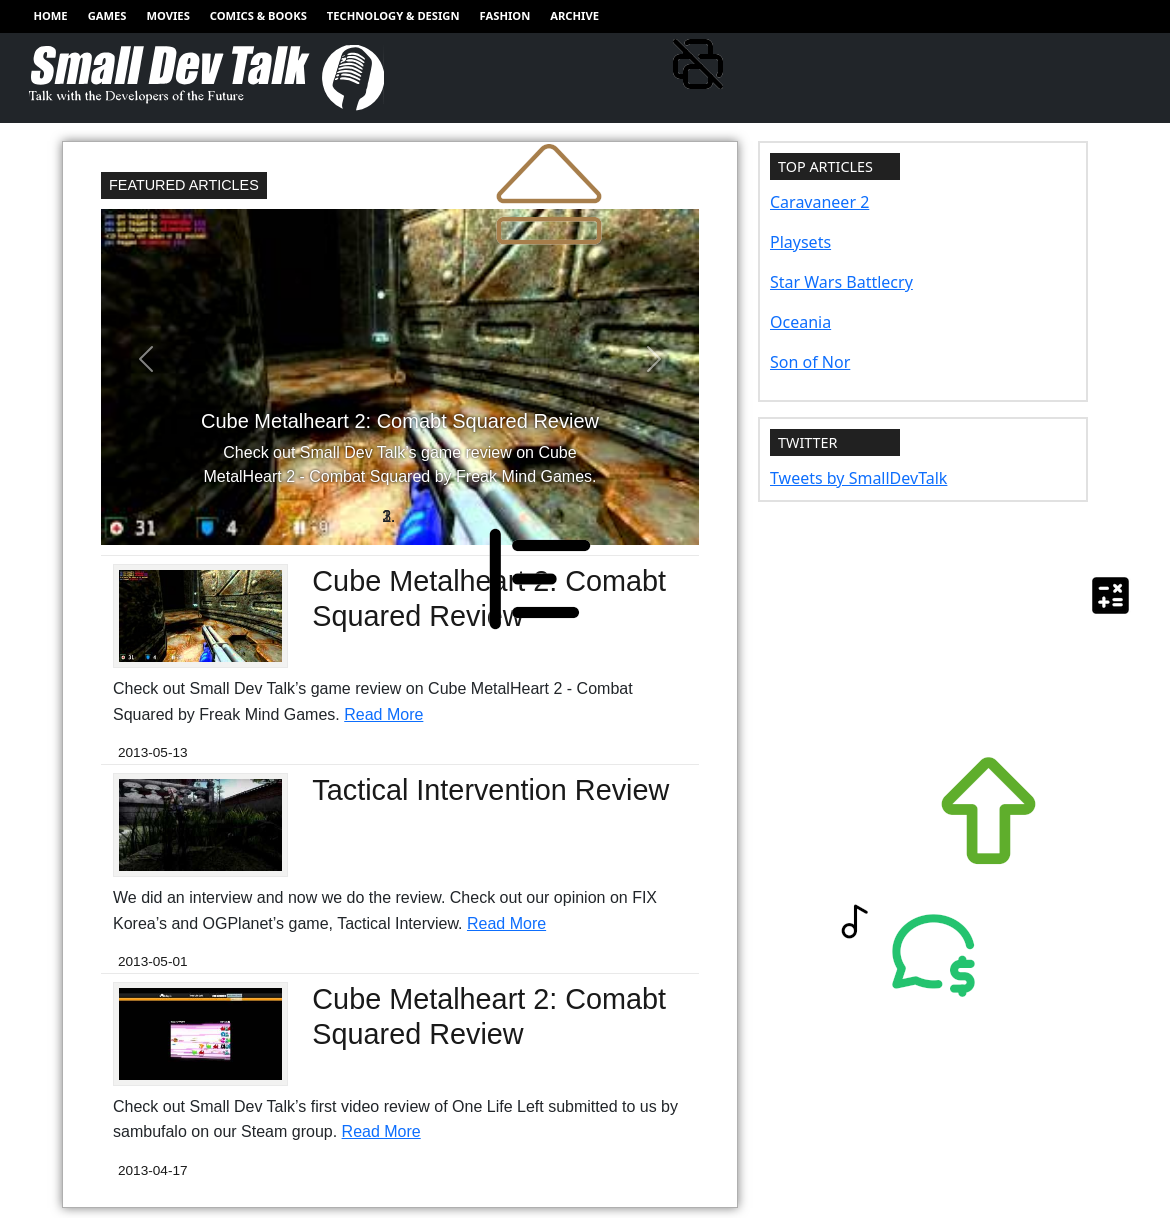 Image resolution: width=1170 pixels, height=1218 pixels. I want to click on access music library or player, so click(855, 921).